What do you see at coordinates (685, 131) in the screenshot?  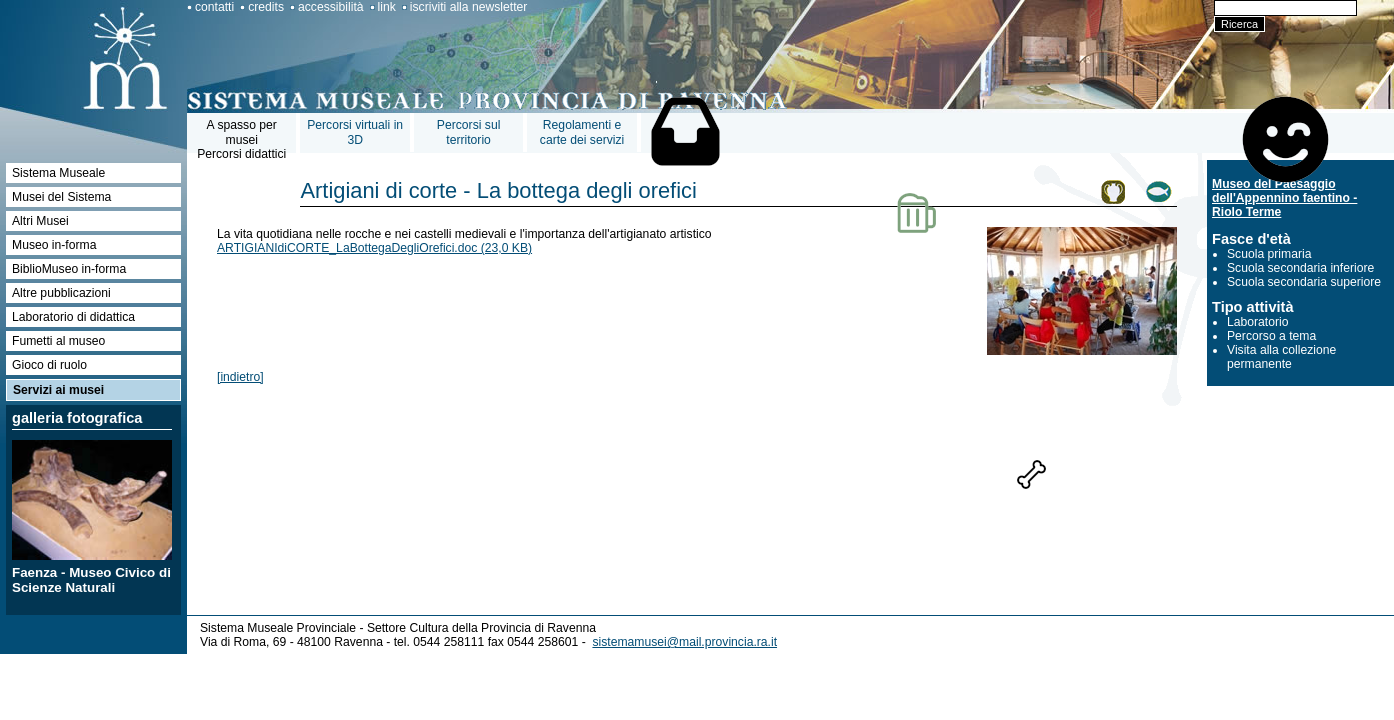 I see `view your inbox` at bounding box center [685, 131].